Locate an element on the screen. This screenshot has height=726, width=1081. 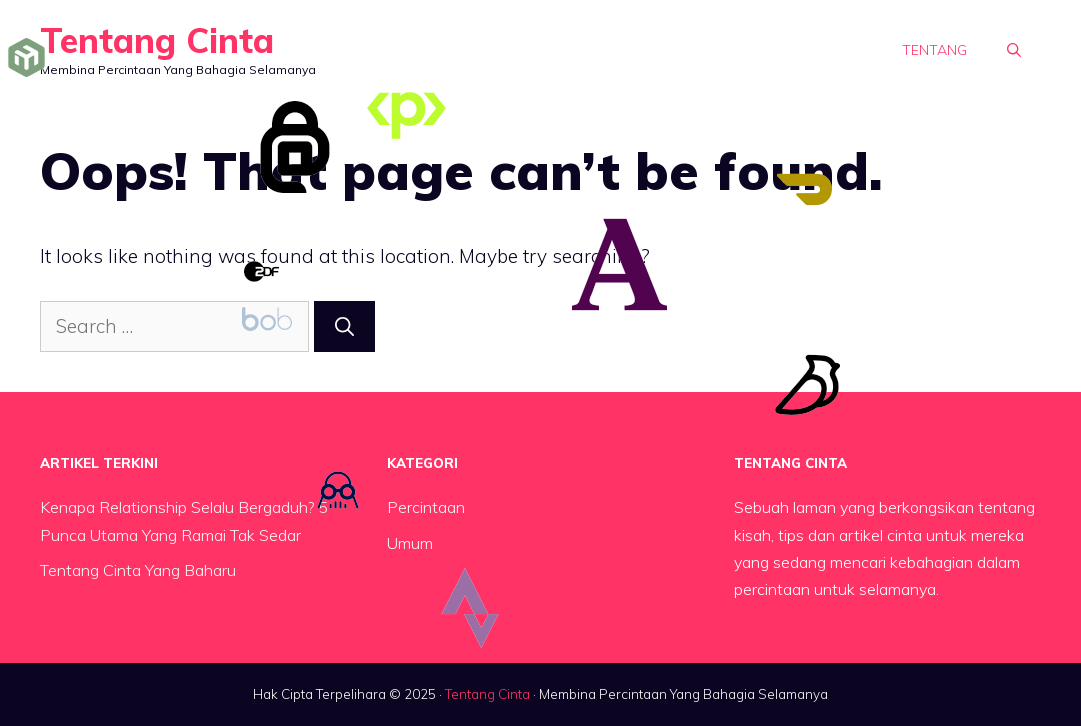
open the DoorDash app is located at coordinates (804, 189).